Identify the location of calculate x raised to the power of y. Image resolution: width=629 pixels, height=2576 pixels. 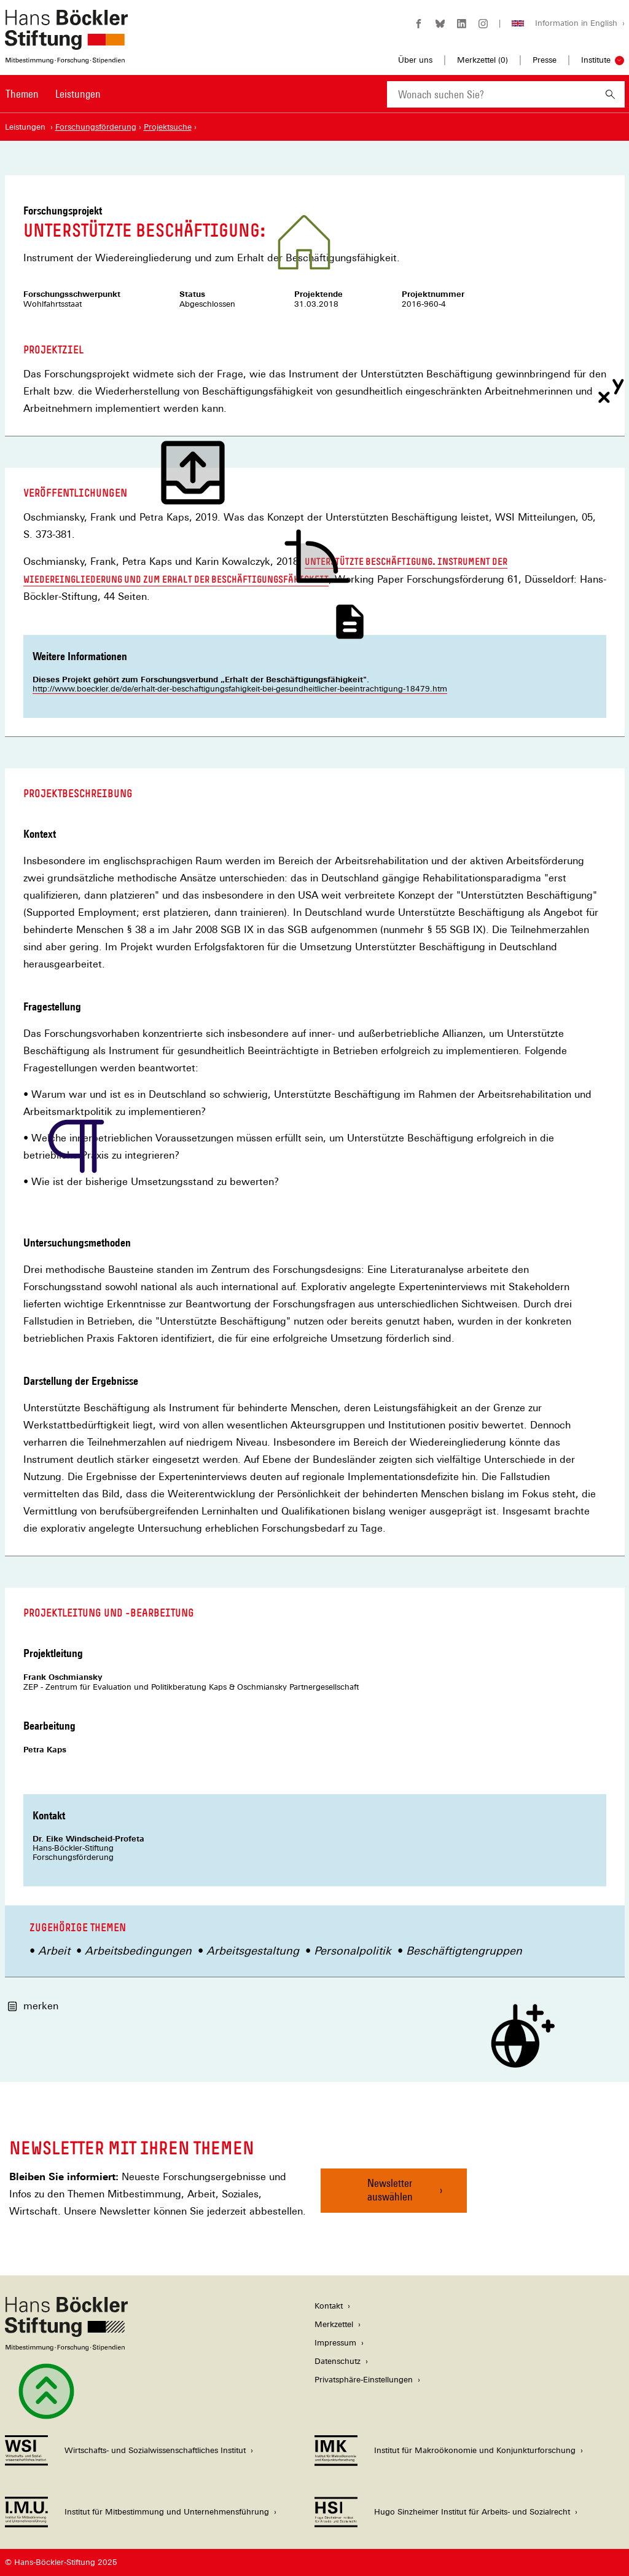
(609, 393).